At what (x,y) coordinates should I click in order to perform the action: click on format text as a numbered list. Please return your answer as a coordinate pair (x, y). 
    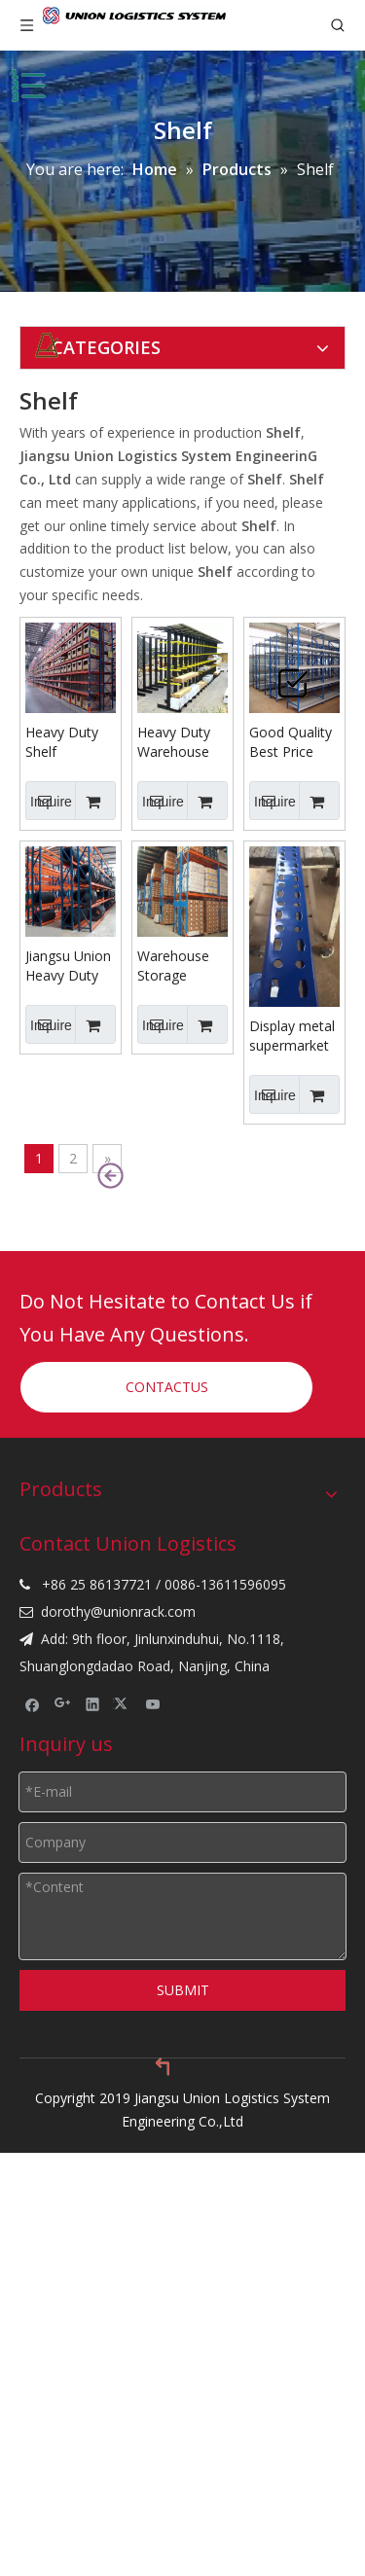
    Looking at the image, I should click on (29, 86).